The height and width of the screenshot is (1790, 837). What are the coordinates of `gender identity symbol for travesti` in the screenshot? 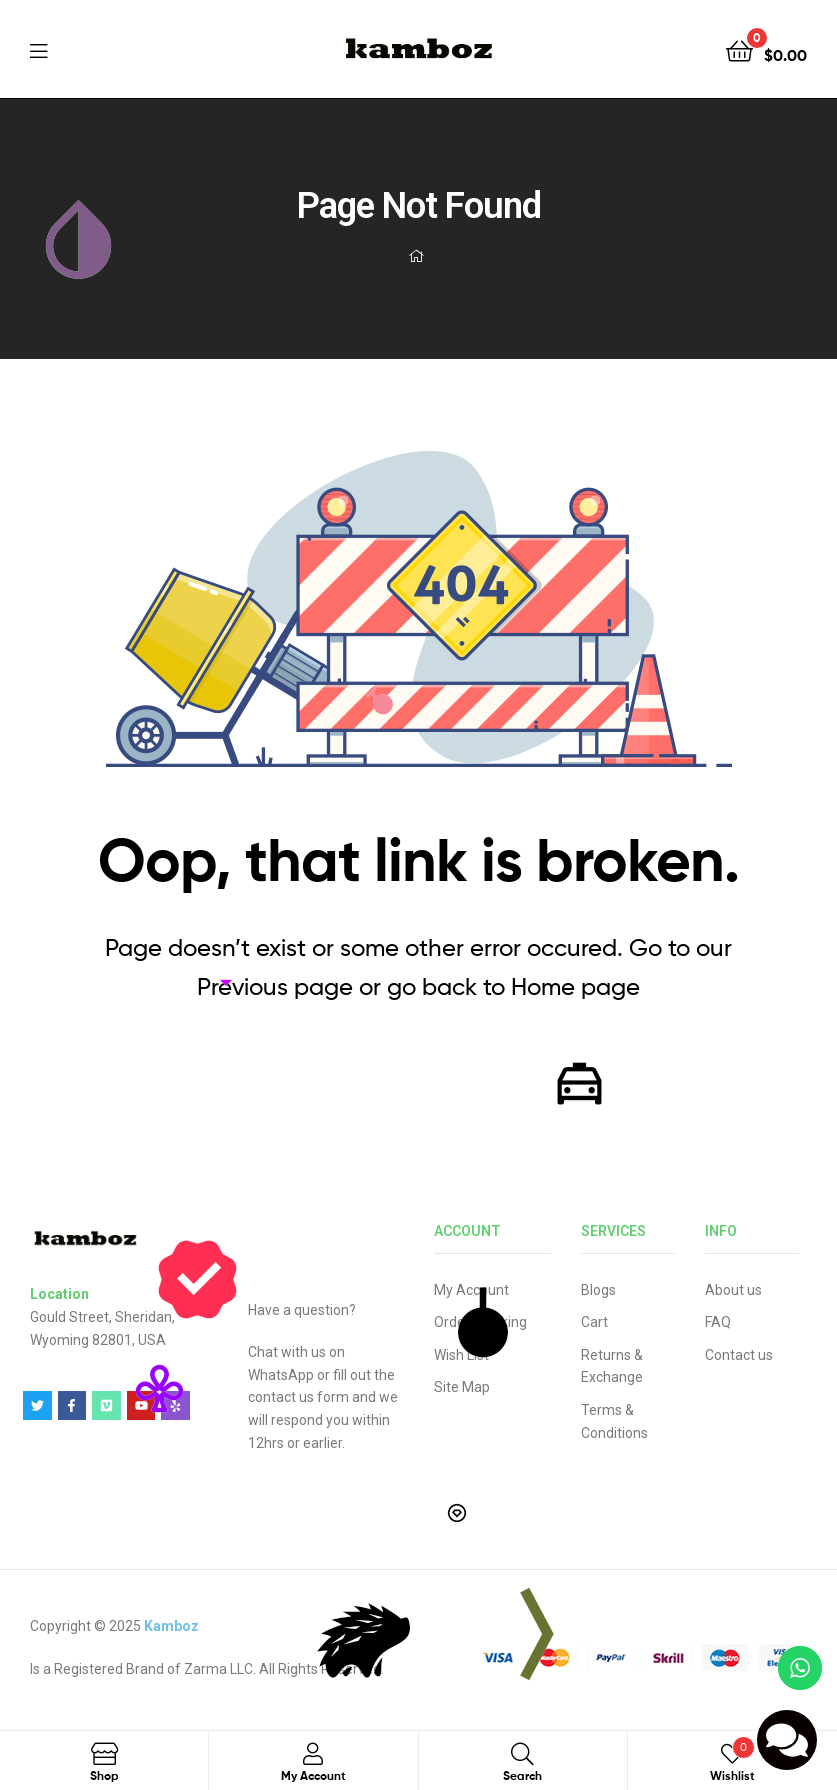 It's located at (381, 701).